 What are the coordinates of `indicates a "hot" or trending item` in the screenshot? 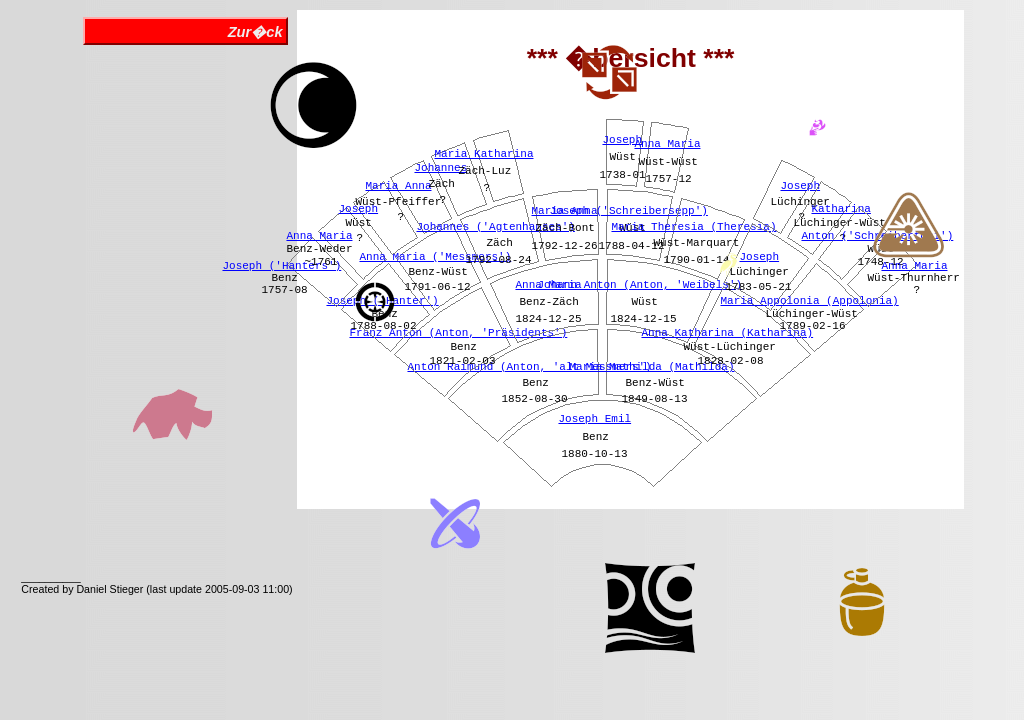 It's located at (817, 127).